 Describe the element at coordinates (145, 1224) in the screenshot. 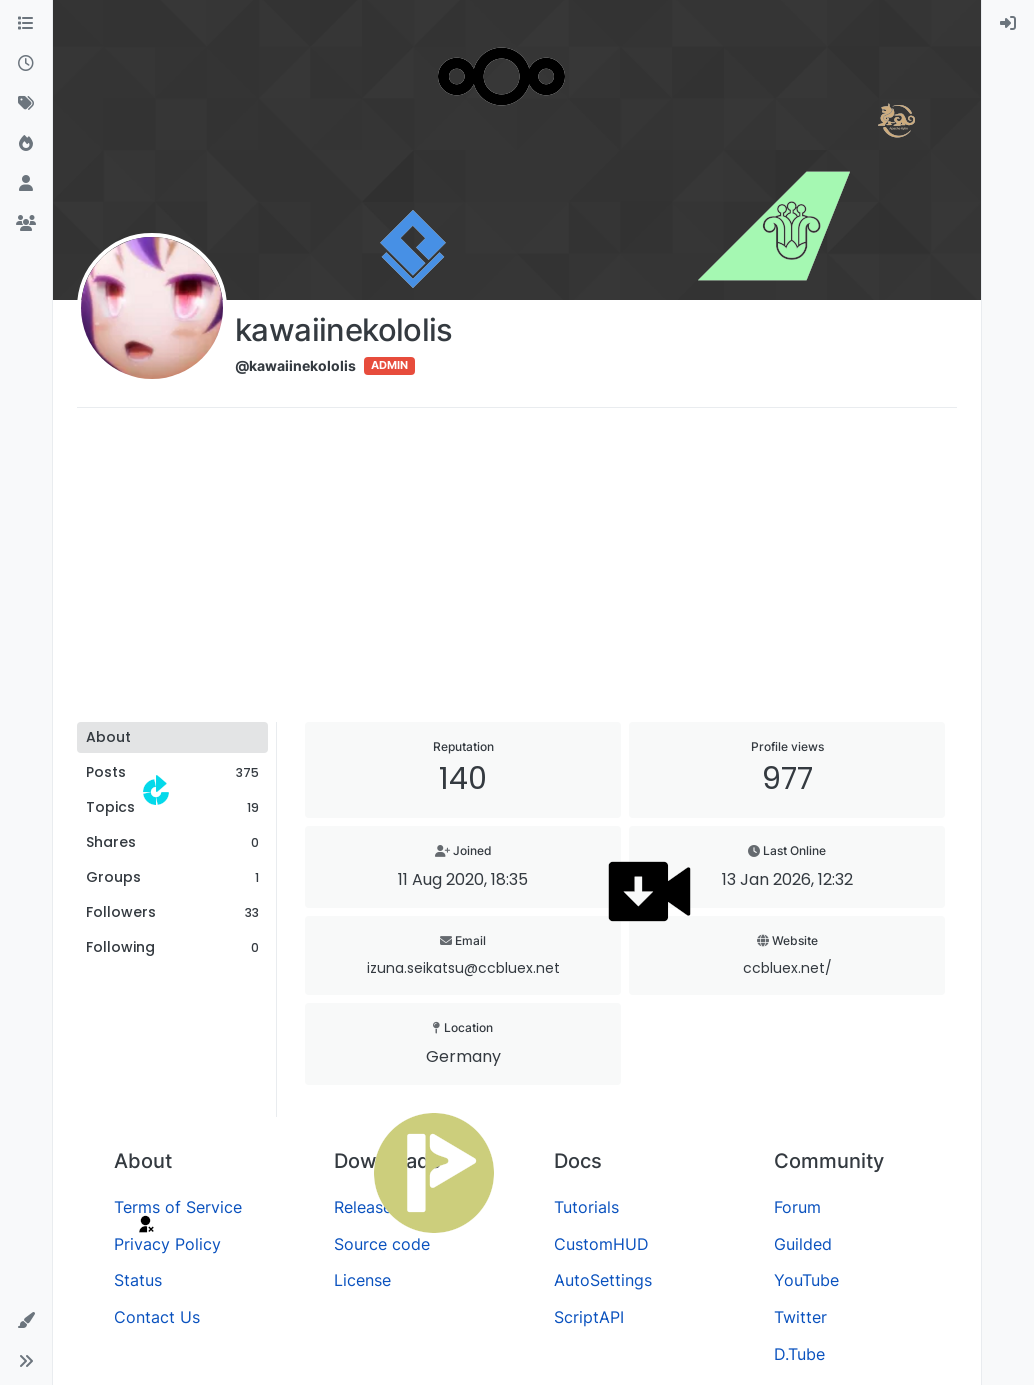

I see `unfollow a user` at that location.